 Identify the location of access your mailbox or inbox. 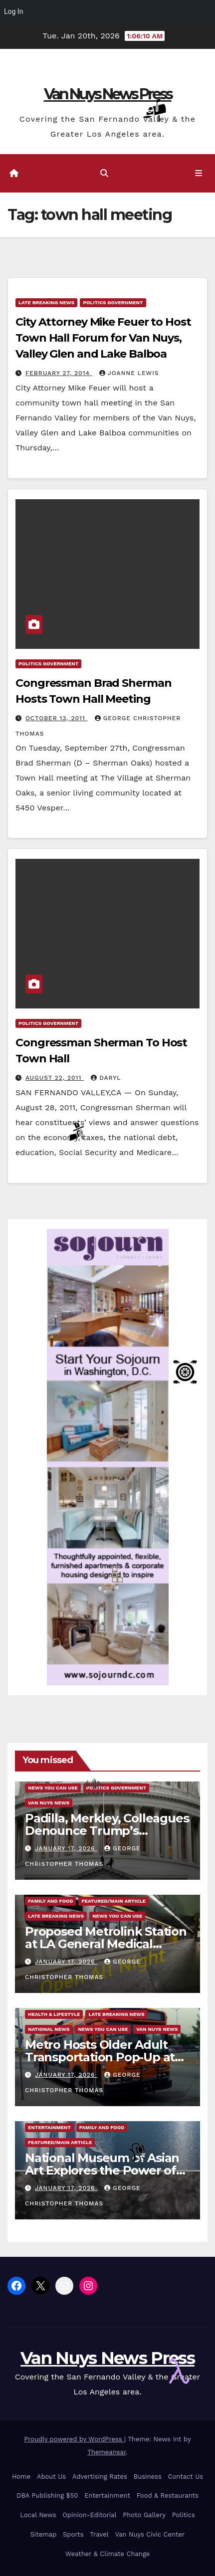
(155, 110).